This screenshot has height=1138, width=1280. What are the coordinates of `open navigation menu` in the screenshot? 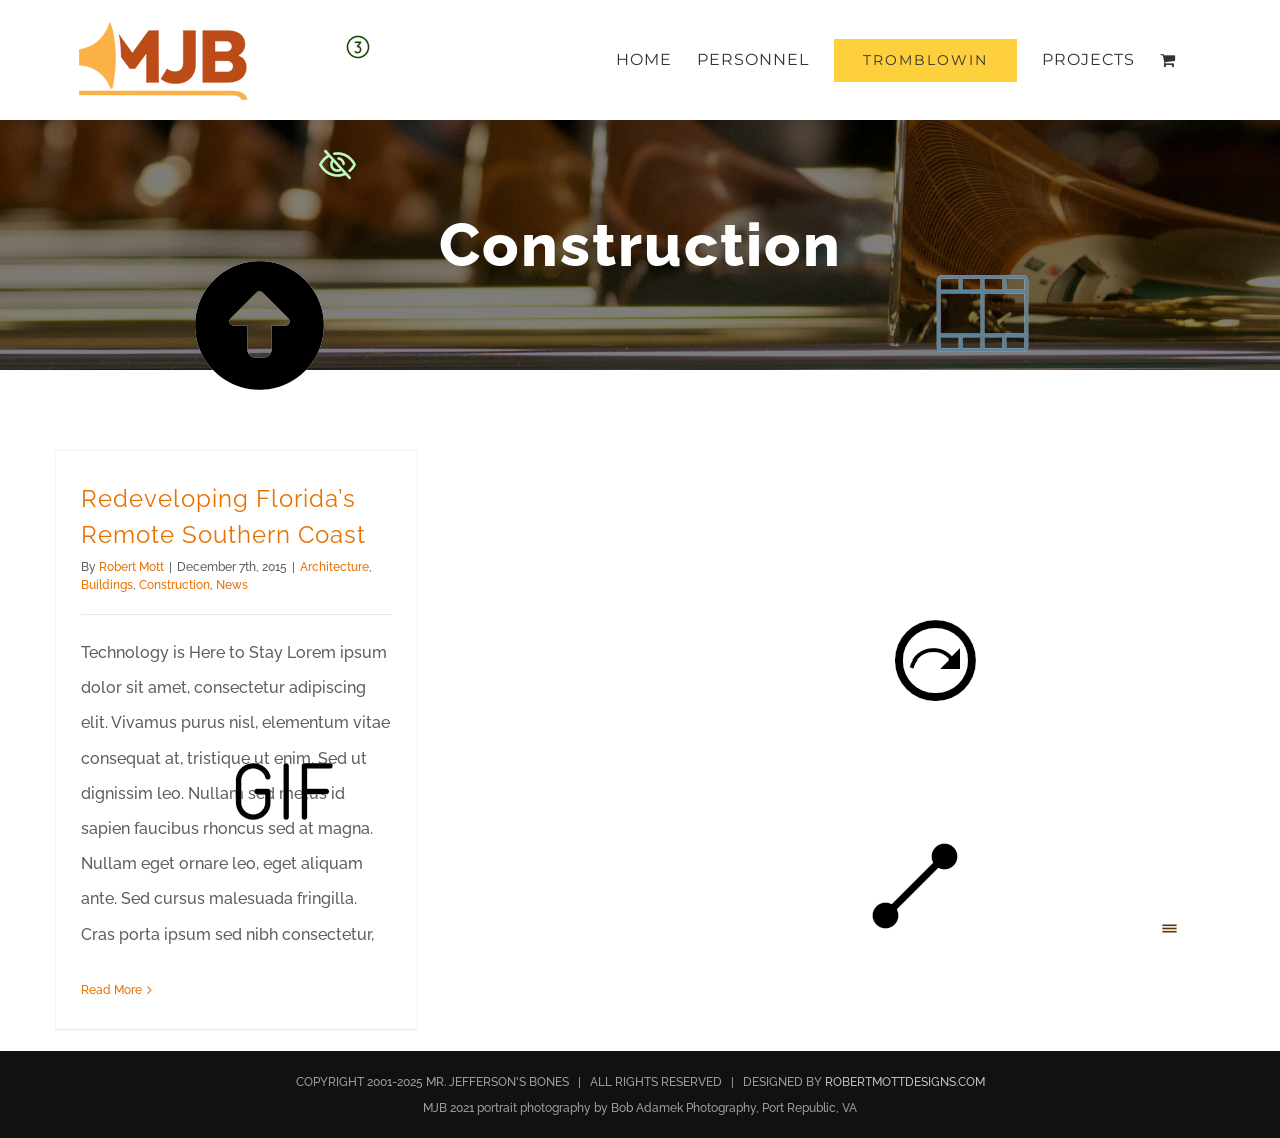 It's located at (1169, 928).